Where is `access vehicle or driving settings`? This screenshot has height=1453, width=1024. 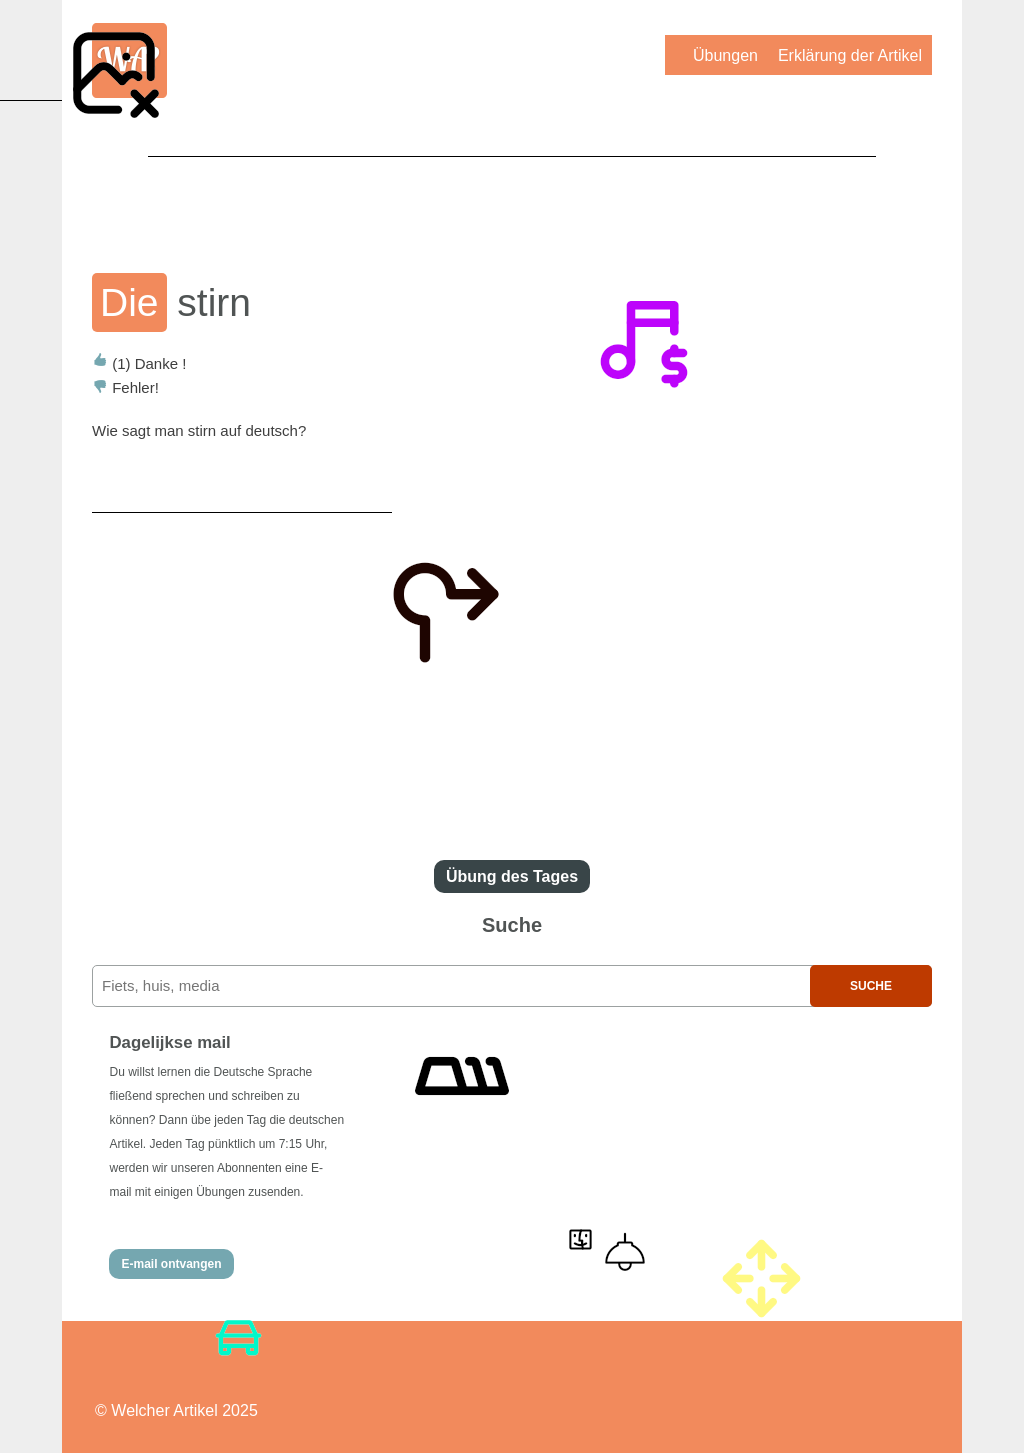 access vehicle or driving settings is located at coordinates (238, 1338).